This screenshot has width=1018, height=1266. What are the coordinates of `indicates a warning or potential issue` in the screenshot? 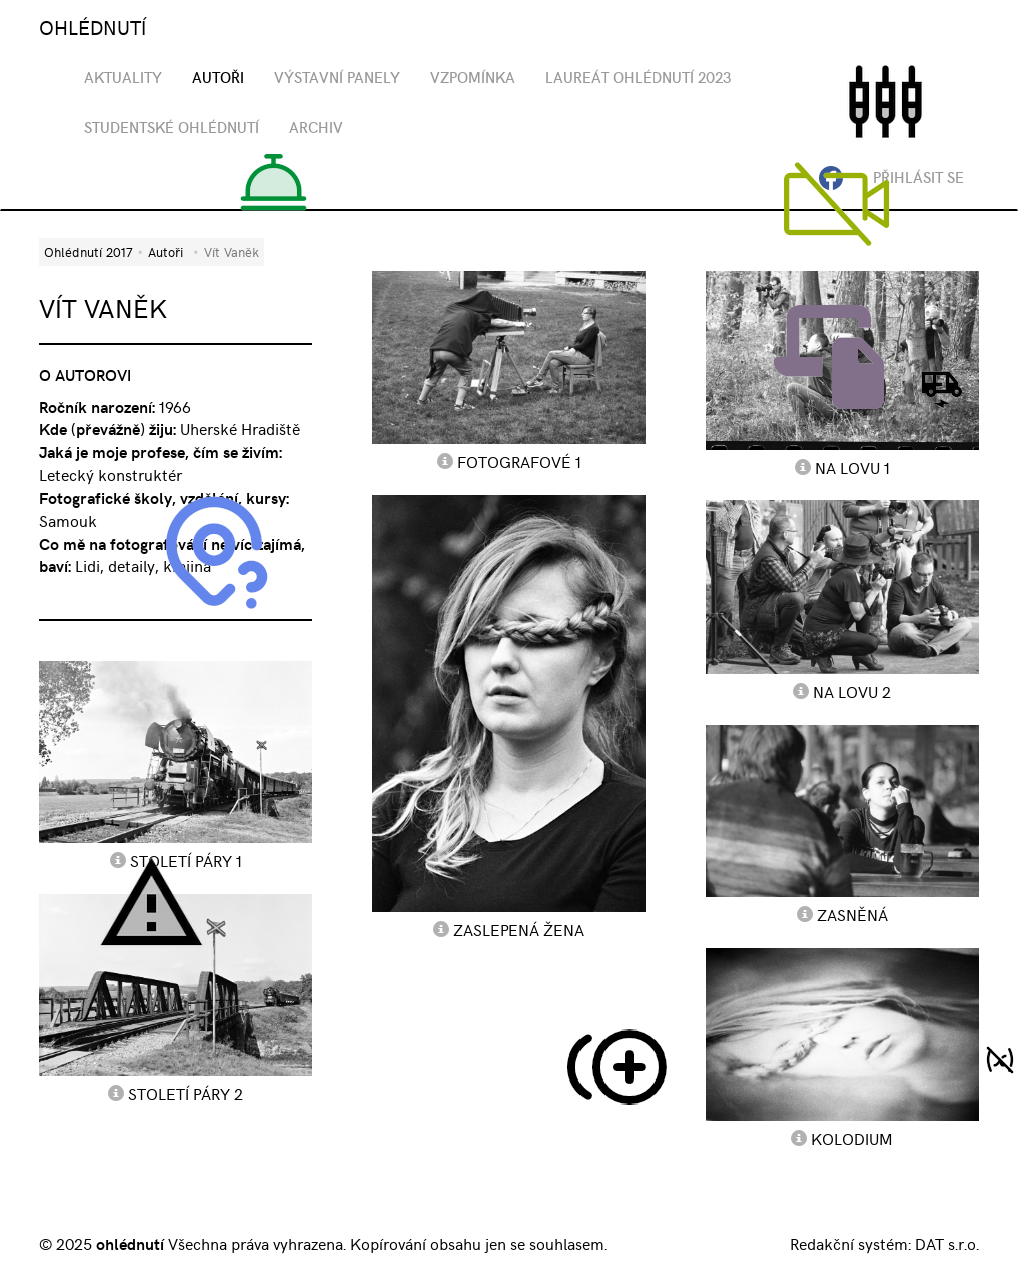 It's located at (151, 903).